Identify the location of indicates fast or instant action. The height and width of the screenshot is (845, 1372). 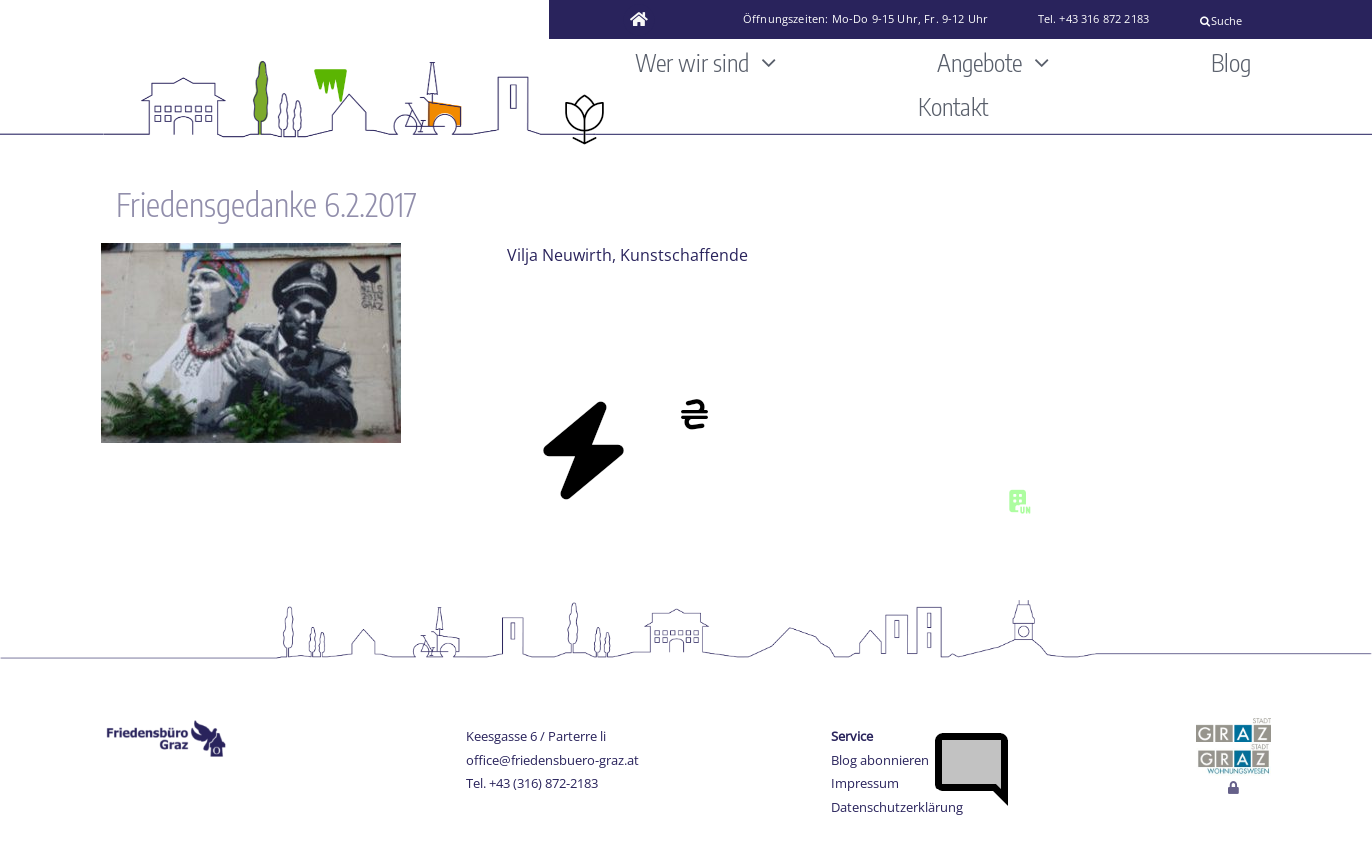
(583, 450).